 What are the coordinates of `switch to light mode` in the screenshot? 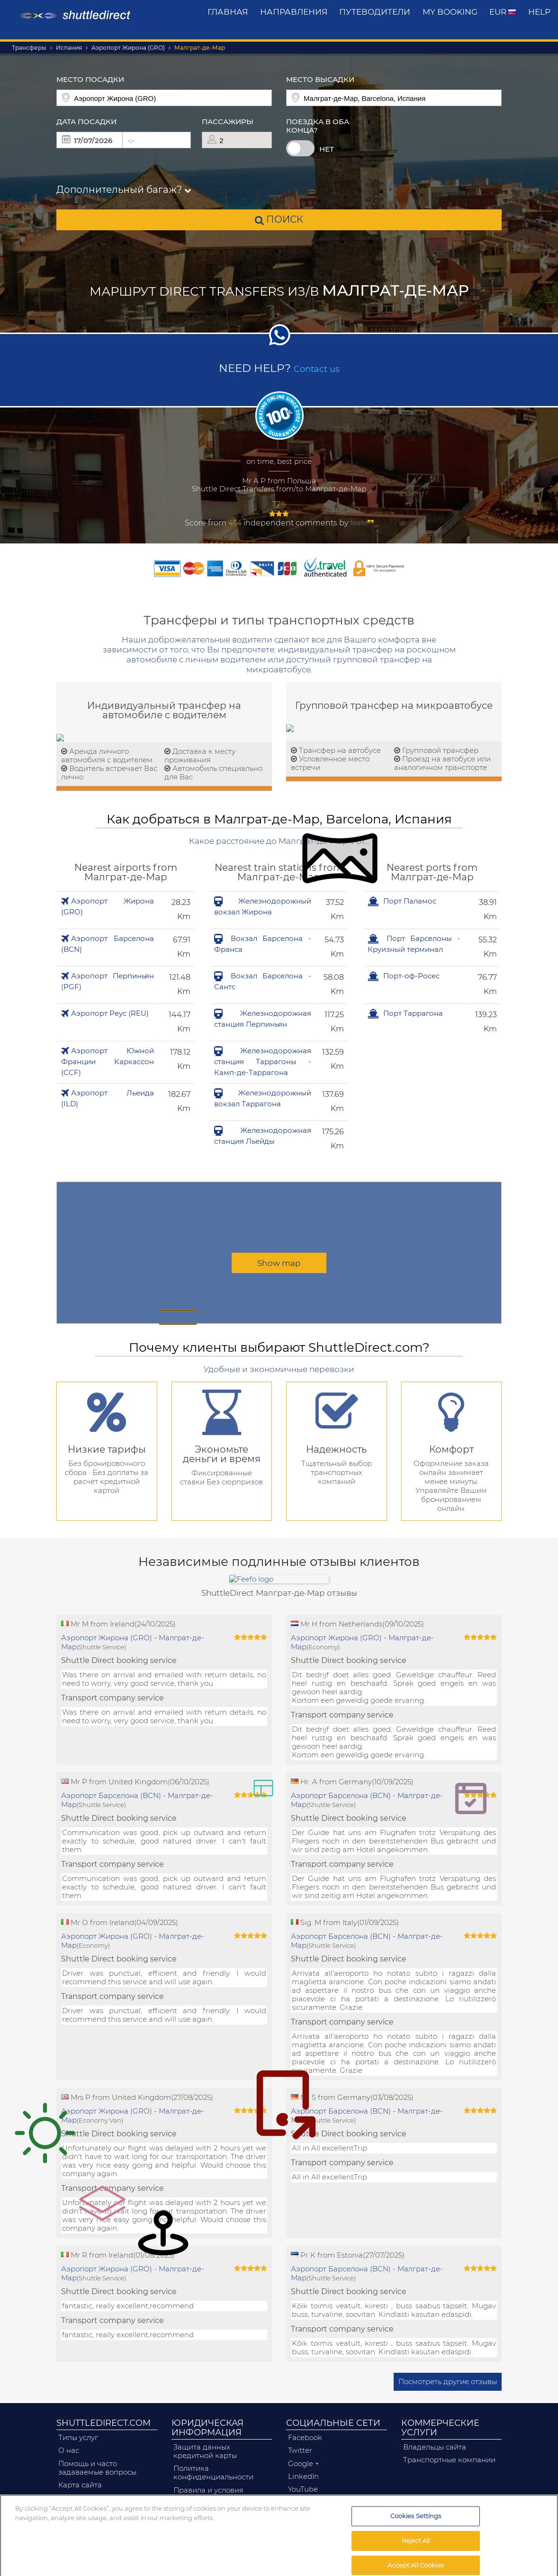 It's located at (45, 2133).